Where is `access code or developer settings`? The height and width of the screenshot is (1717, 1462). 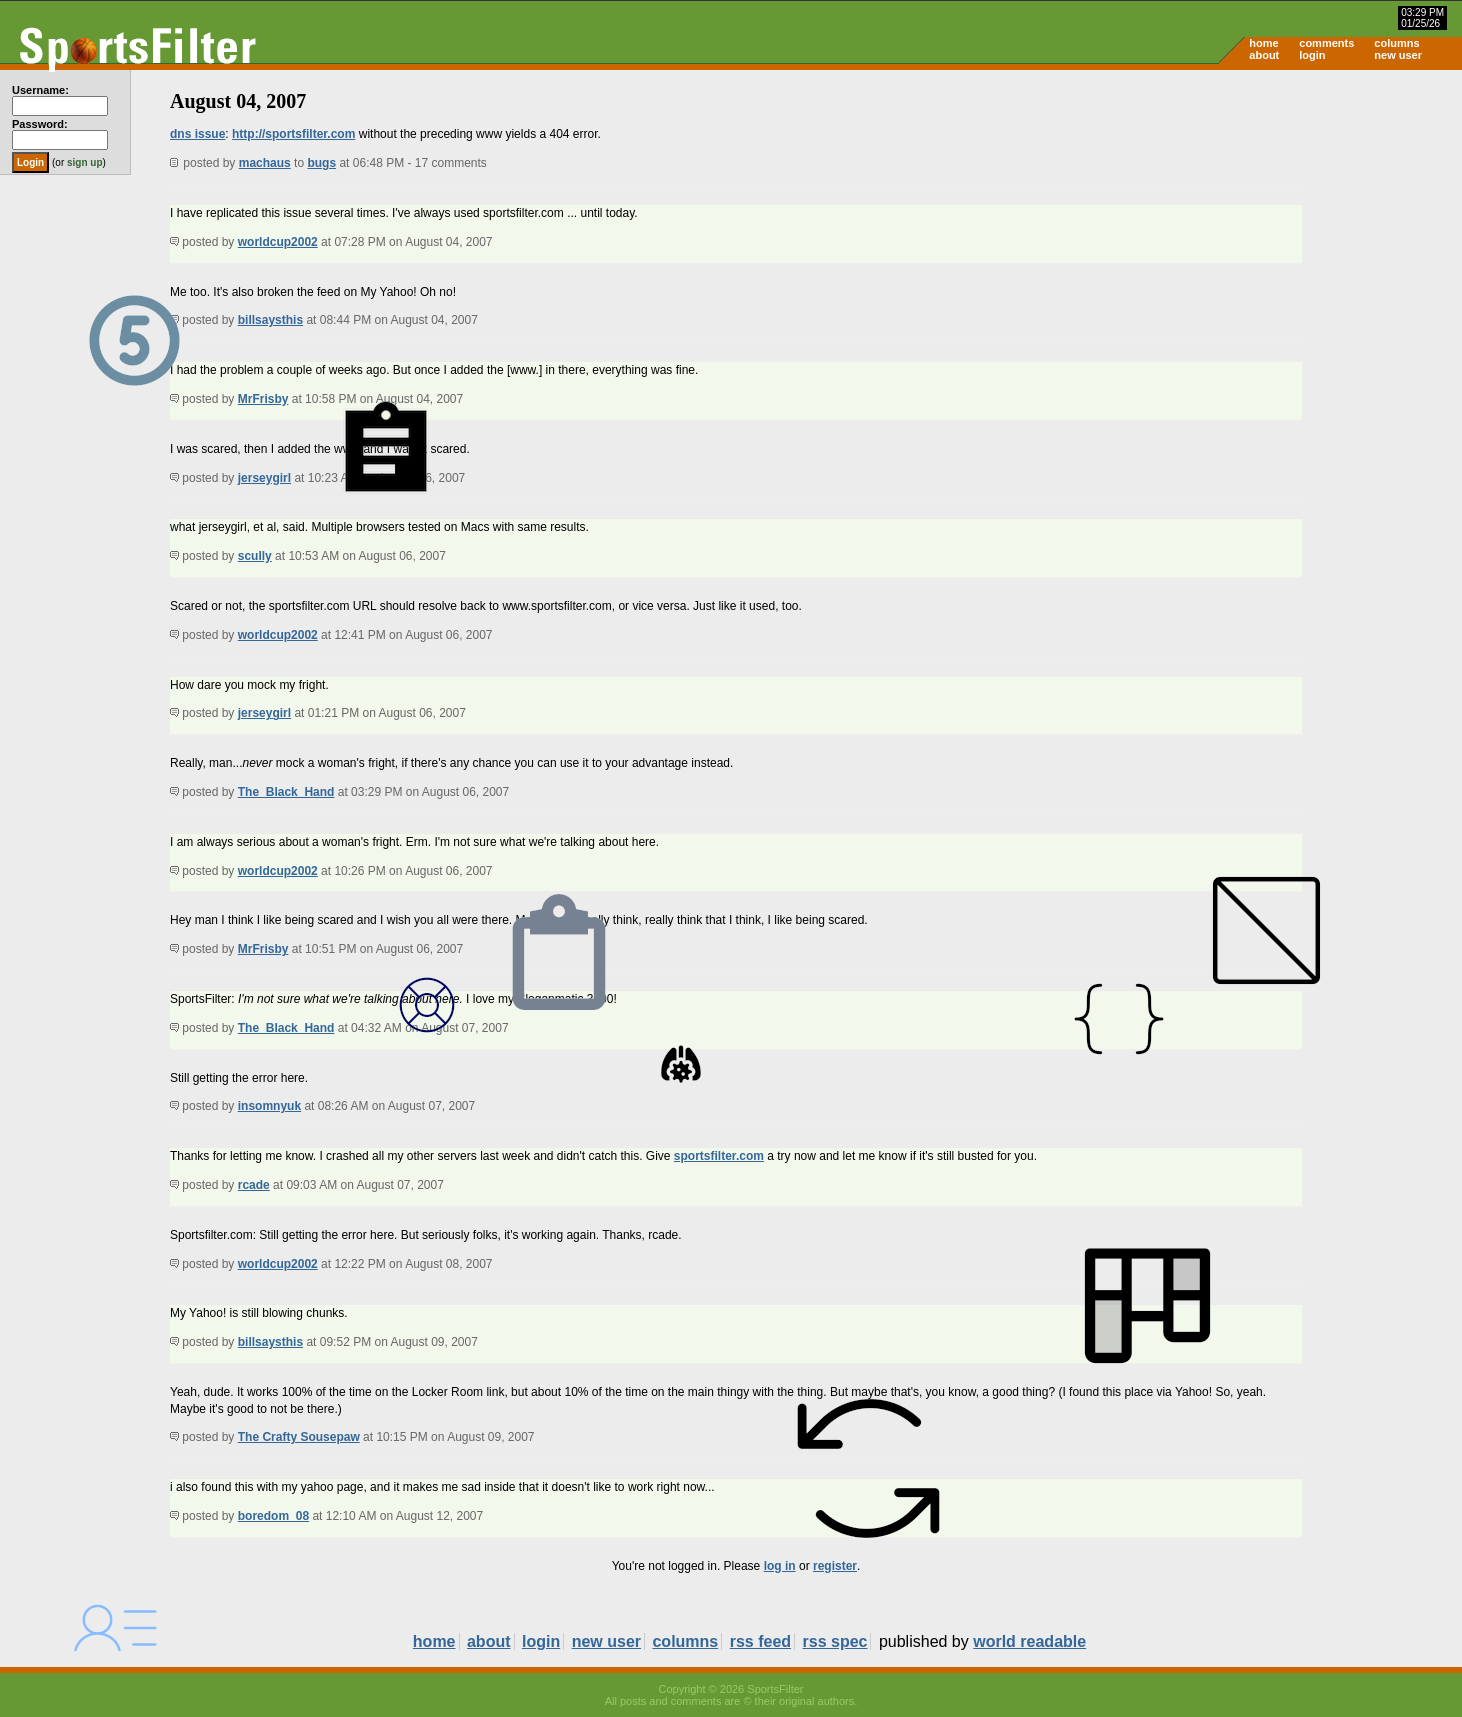
access code or developer settings is located at coordinates (1119, 1019).